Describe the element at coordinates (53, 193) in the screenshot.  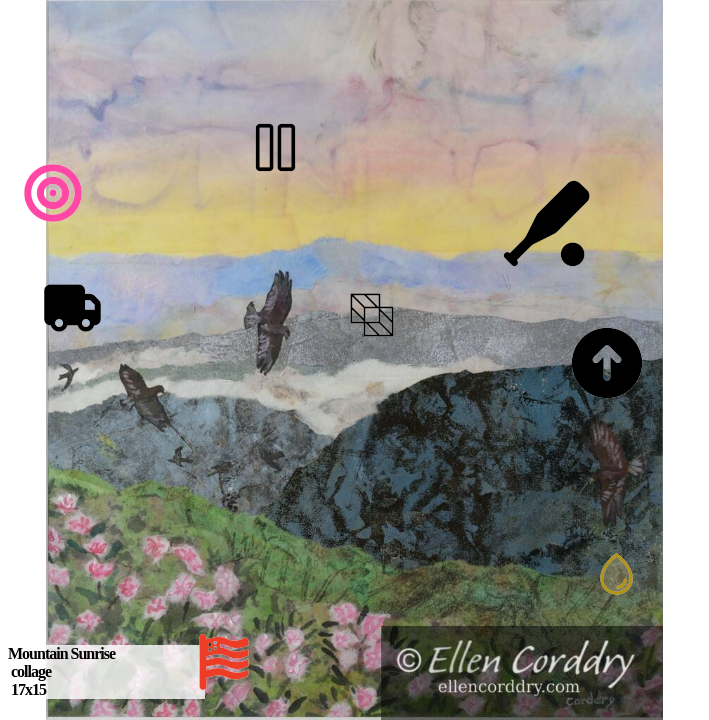
I see `set a goal or target` at that location.